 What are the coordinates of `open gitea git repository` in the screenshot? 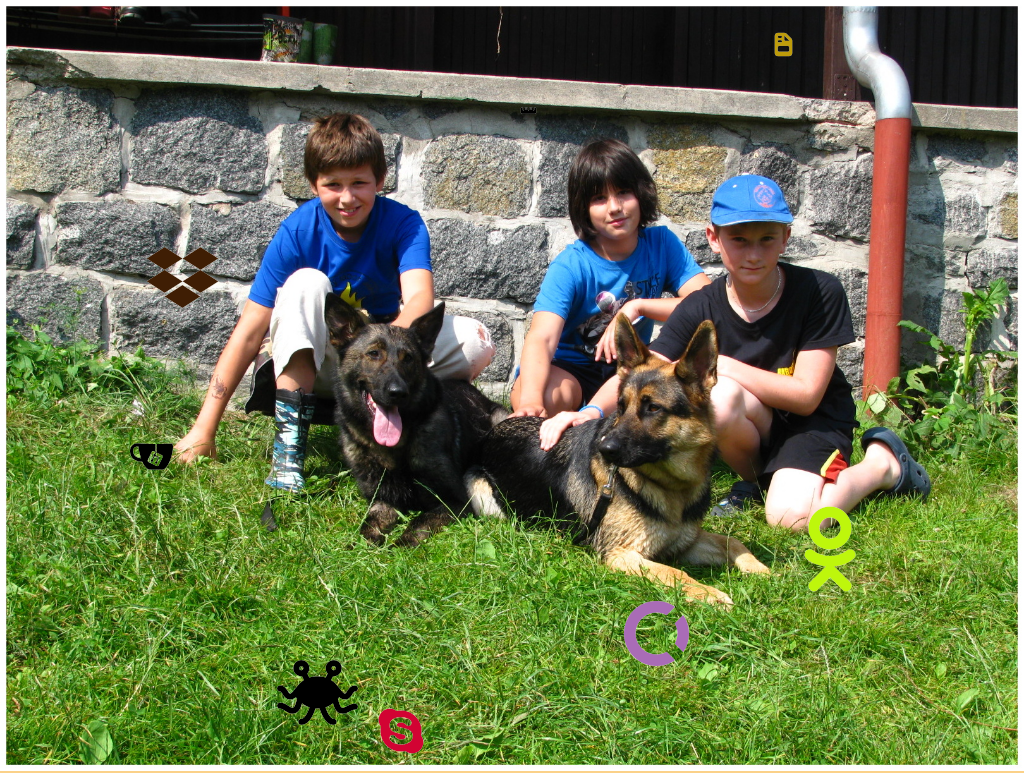 It's located at (151, 456).